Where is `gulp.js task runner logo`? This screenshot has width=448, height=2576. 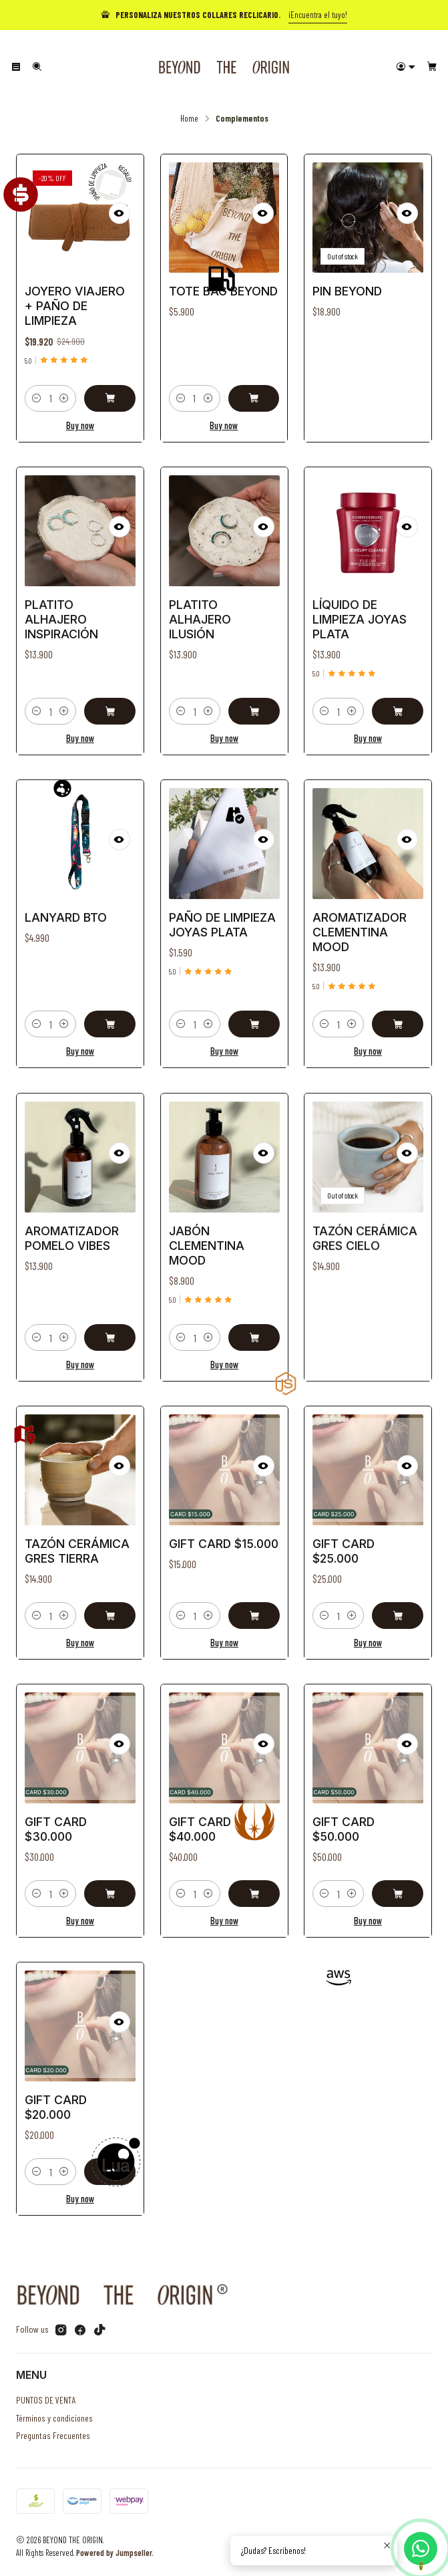 gulp.js task runner logo is located at coordinates (421, 2565).